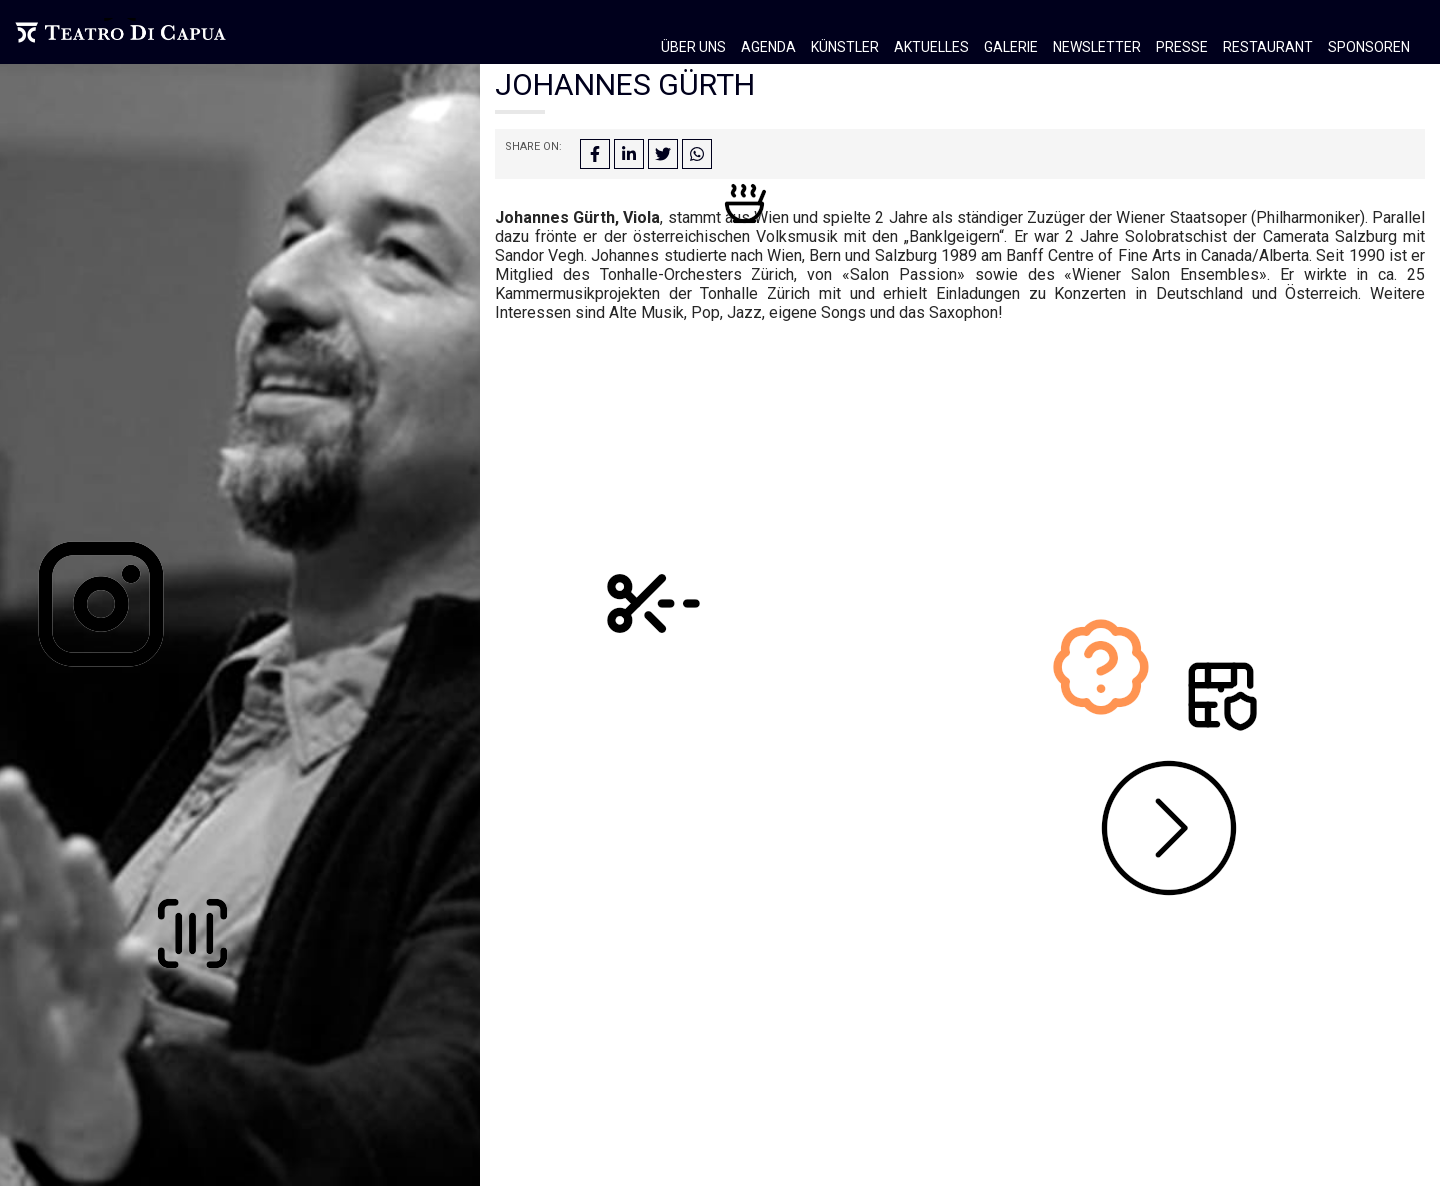  I want to click on access help or FAQ section, so click(1101, 667).